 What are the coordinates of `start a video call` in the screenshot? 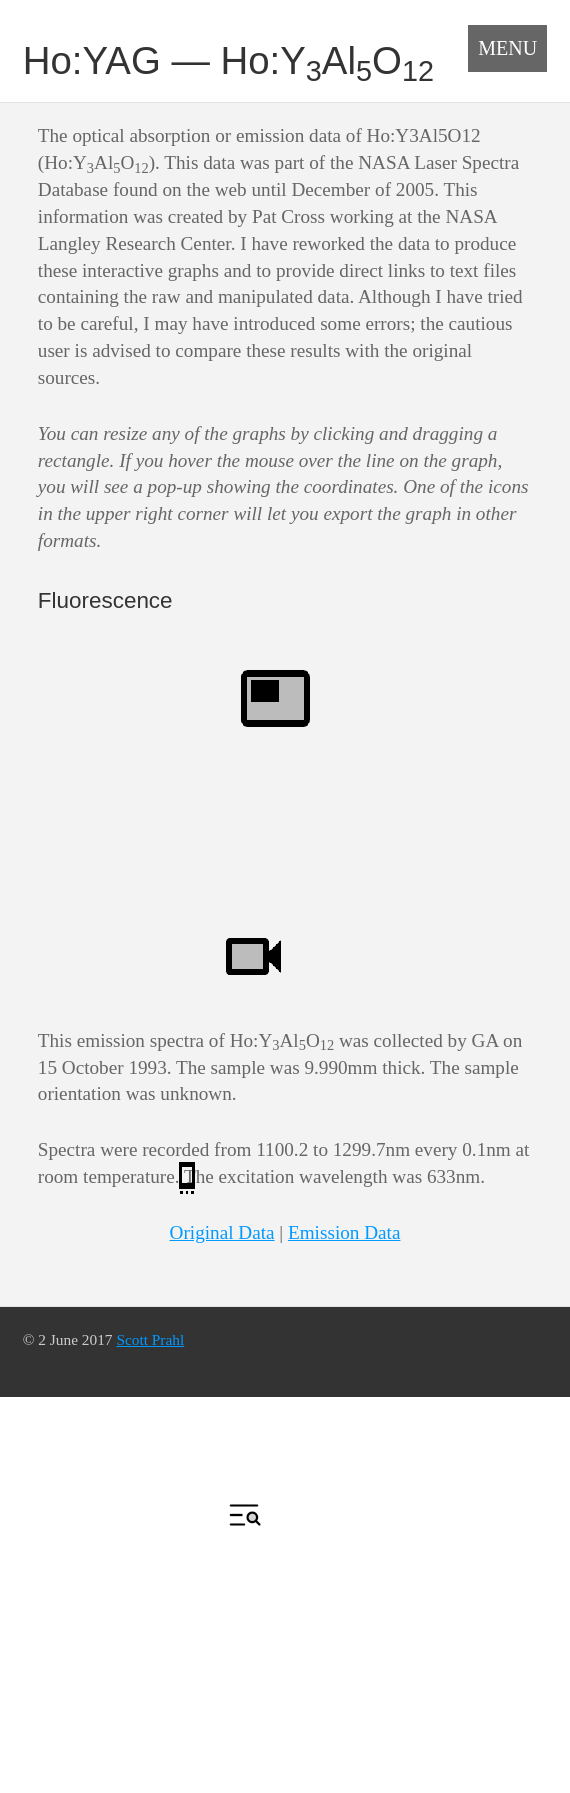 It's located at (253, 956).